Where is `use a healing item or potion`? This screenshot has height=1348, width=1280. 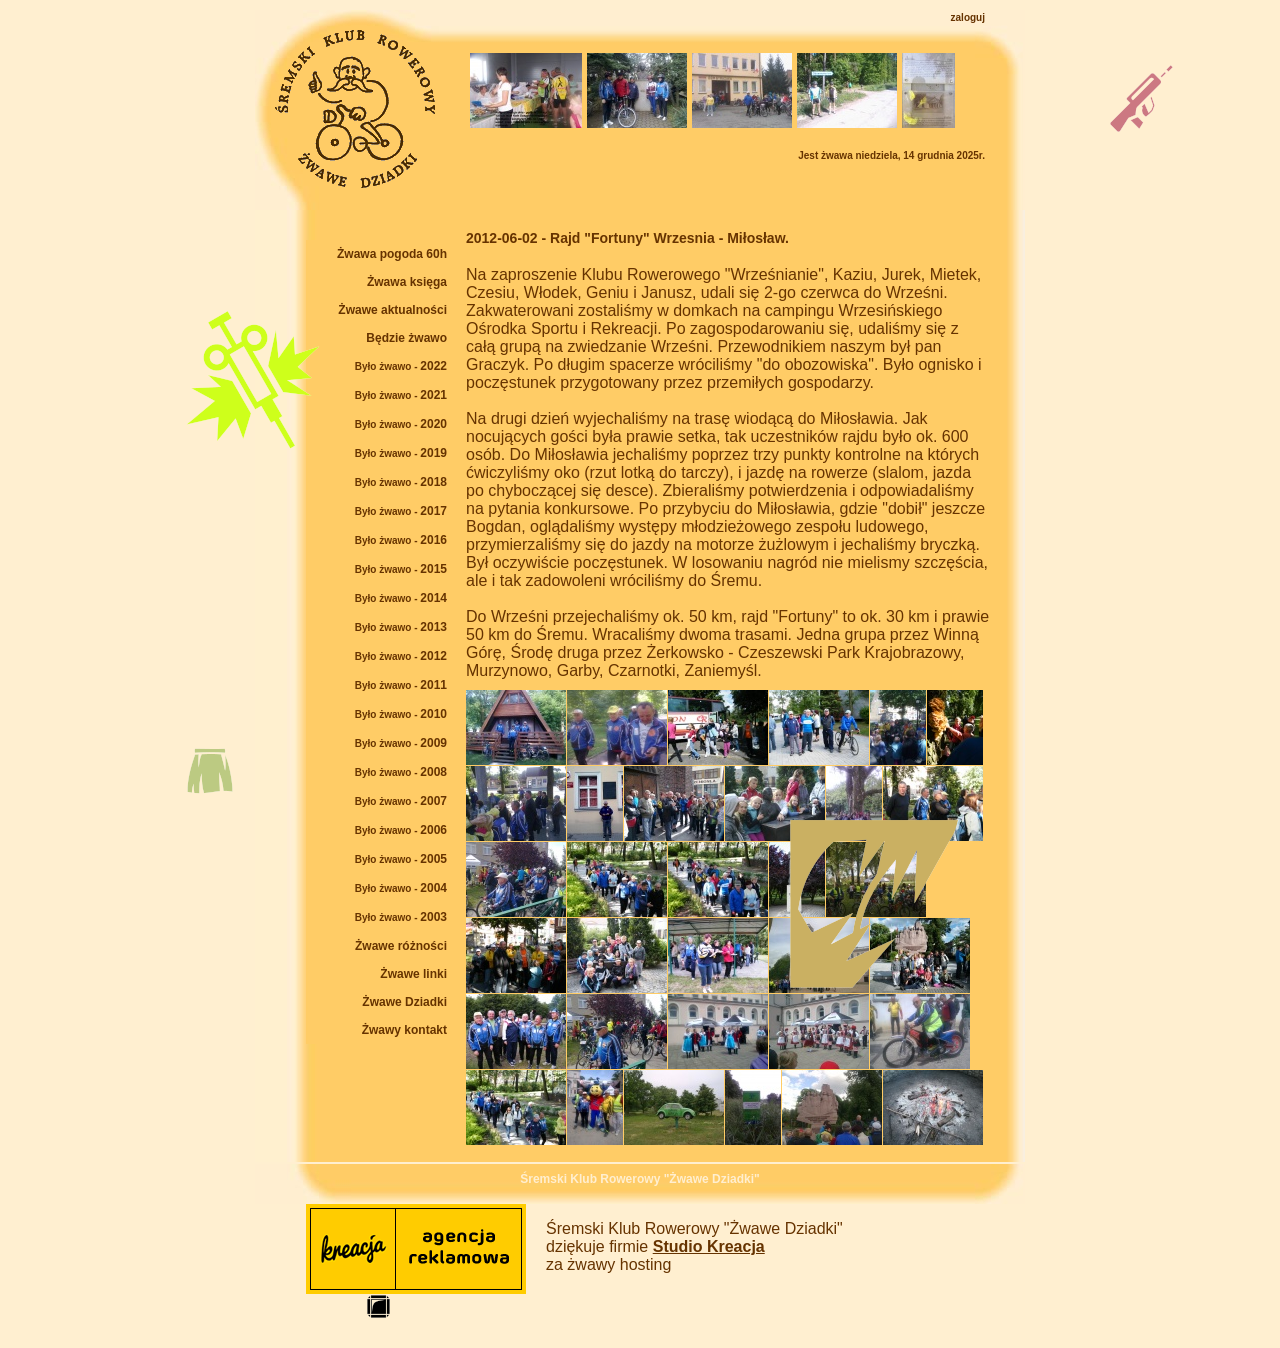 use a healing item or potion is located at coordinates (251, 379).